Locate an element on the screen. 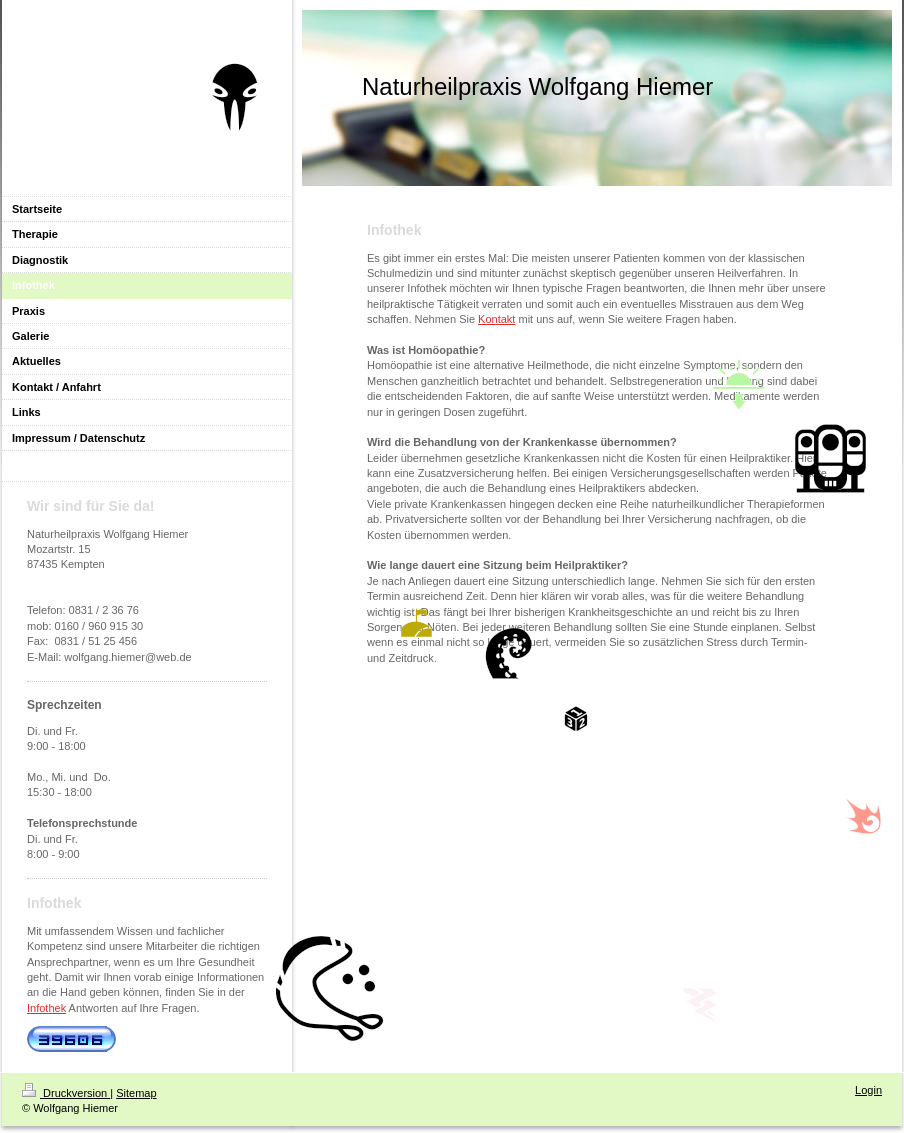 The height and width of the screenshot is (1133, 904). indicates sunset or evening time period is located at coordinates (739, 385).